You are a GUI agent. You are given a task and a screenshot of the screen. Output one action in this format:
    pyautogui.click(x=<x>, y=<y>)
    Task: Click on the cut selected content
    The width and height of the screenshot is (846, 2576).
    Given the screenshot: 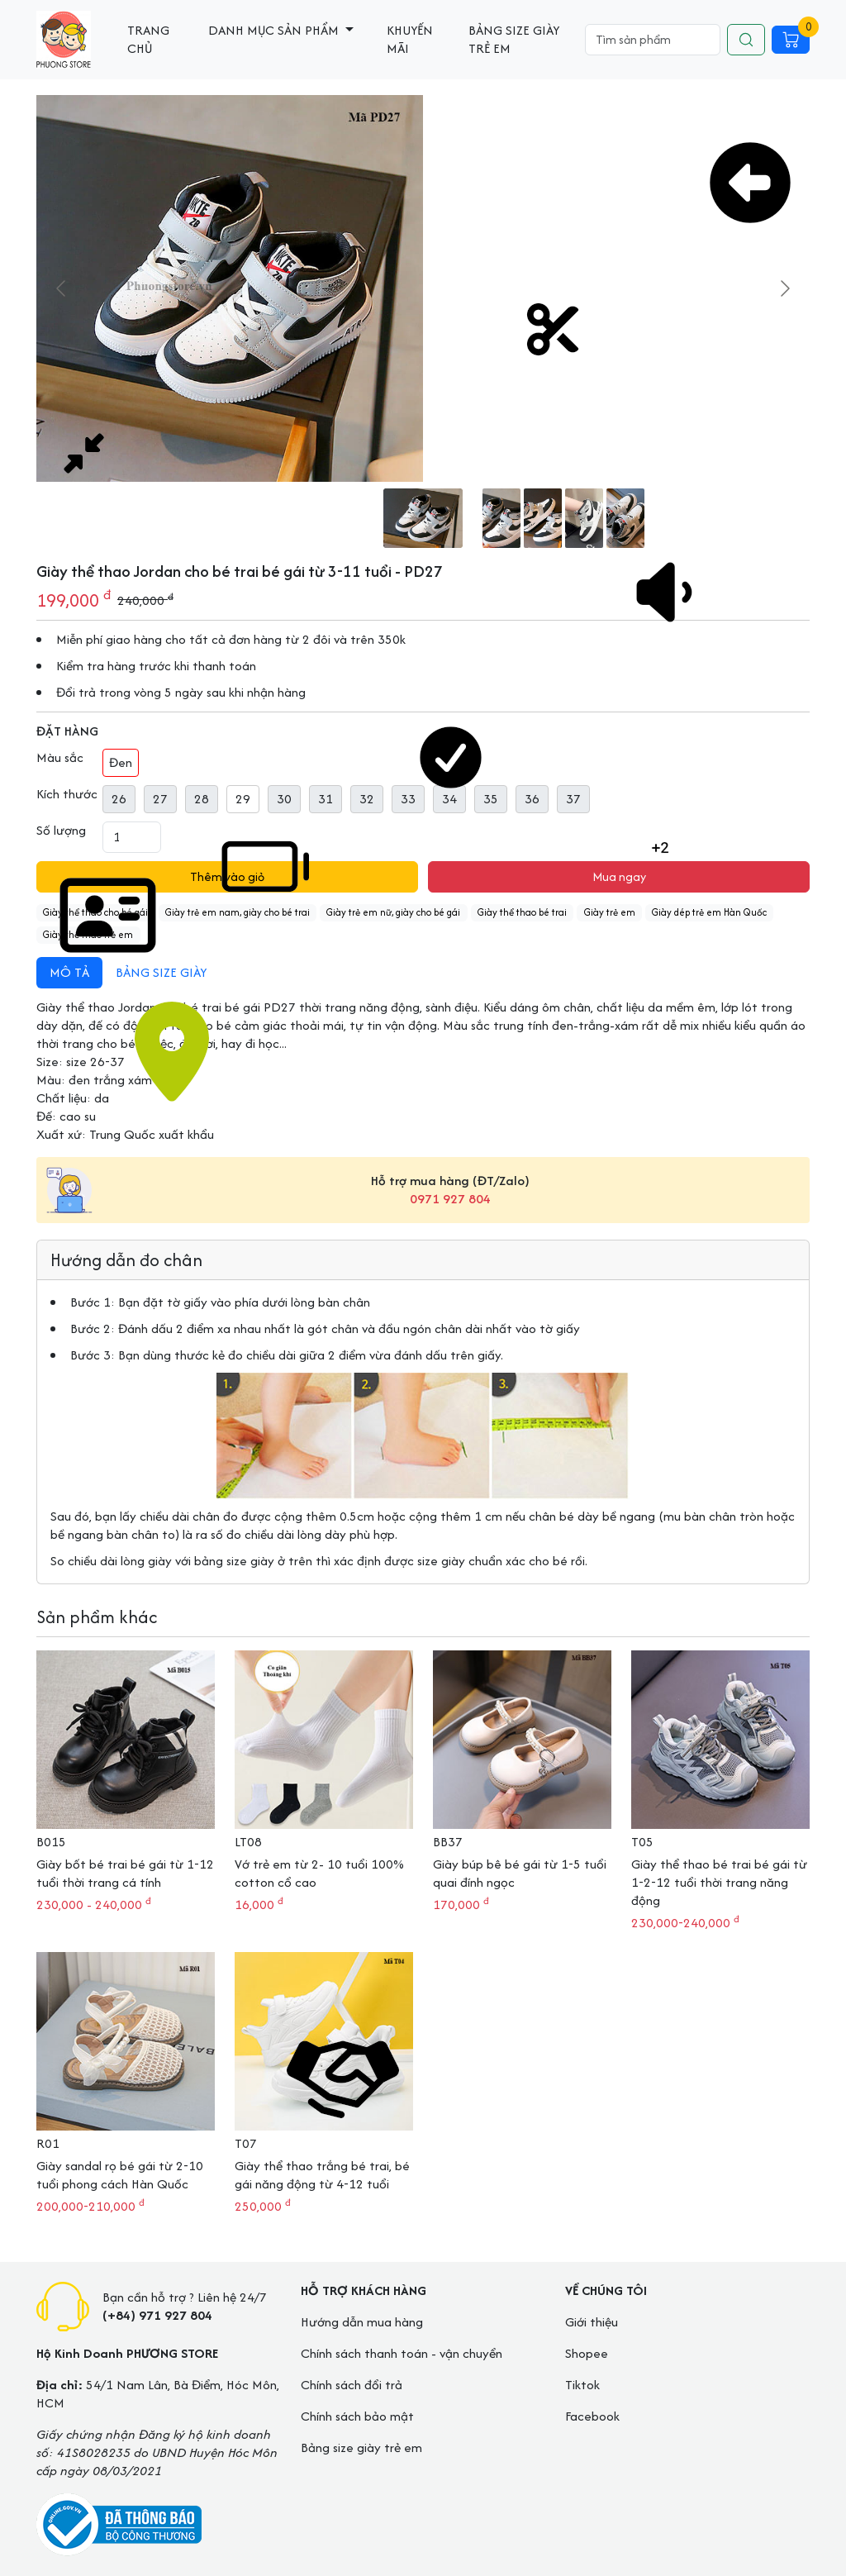 What is the action you would take?
    pyautogui.click(x=553, y=329)
    